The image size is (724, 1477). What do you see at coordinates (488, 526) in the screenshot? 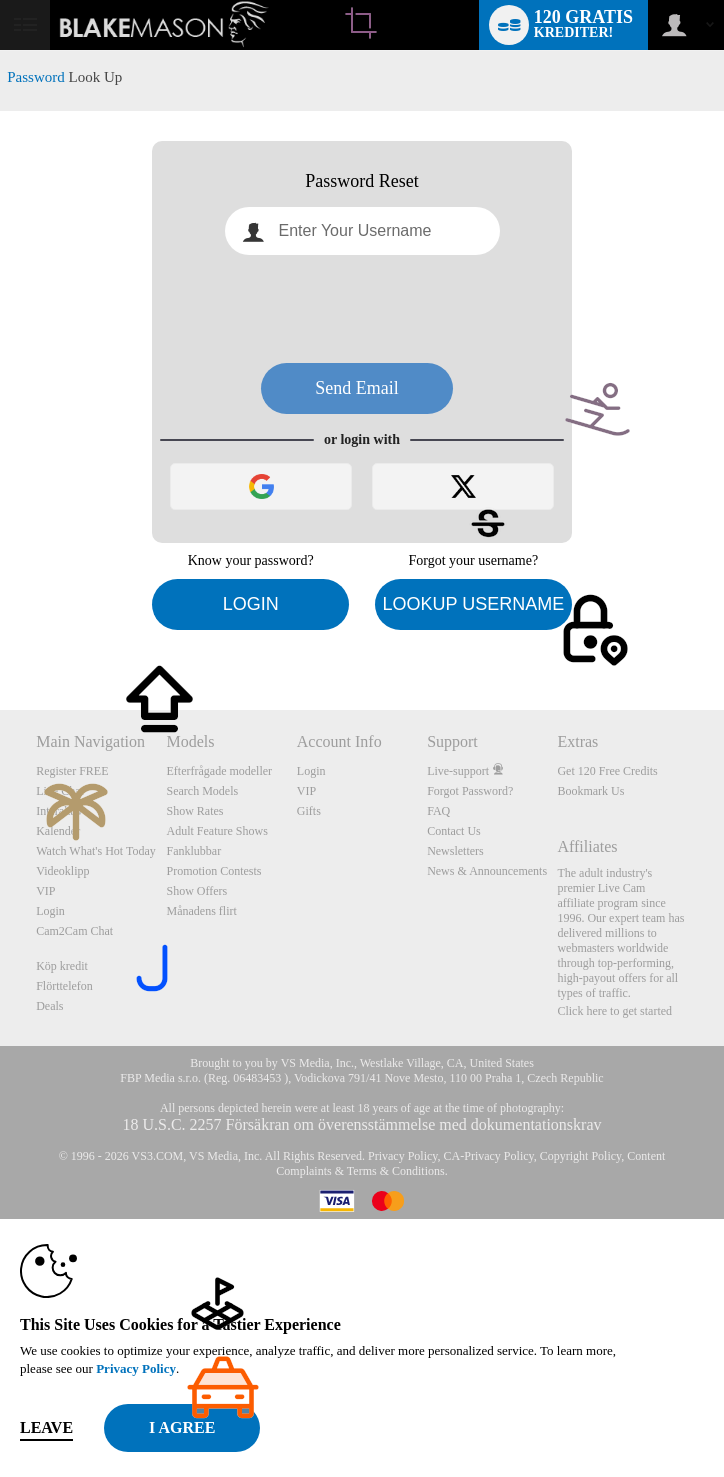
I see `apply strikethrough formatting to selected text` at bounding box center [488, 526].